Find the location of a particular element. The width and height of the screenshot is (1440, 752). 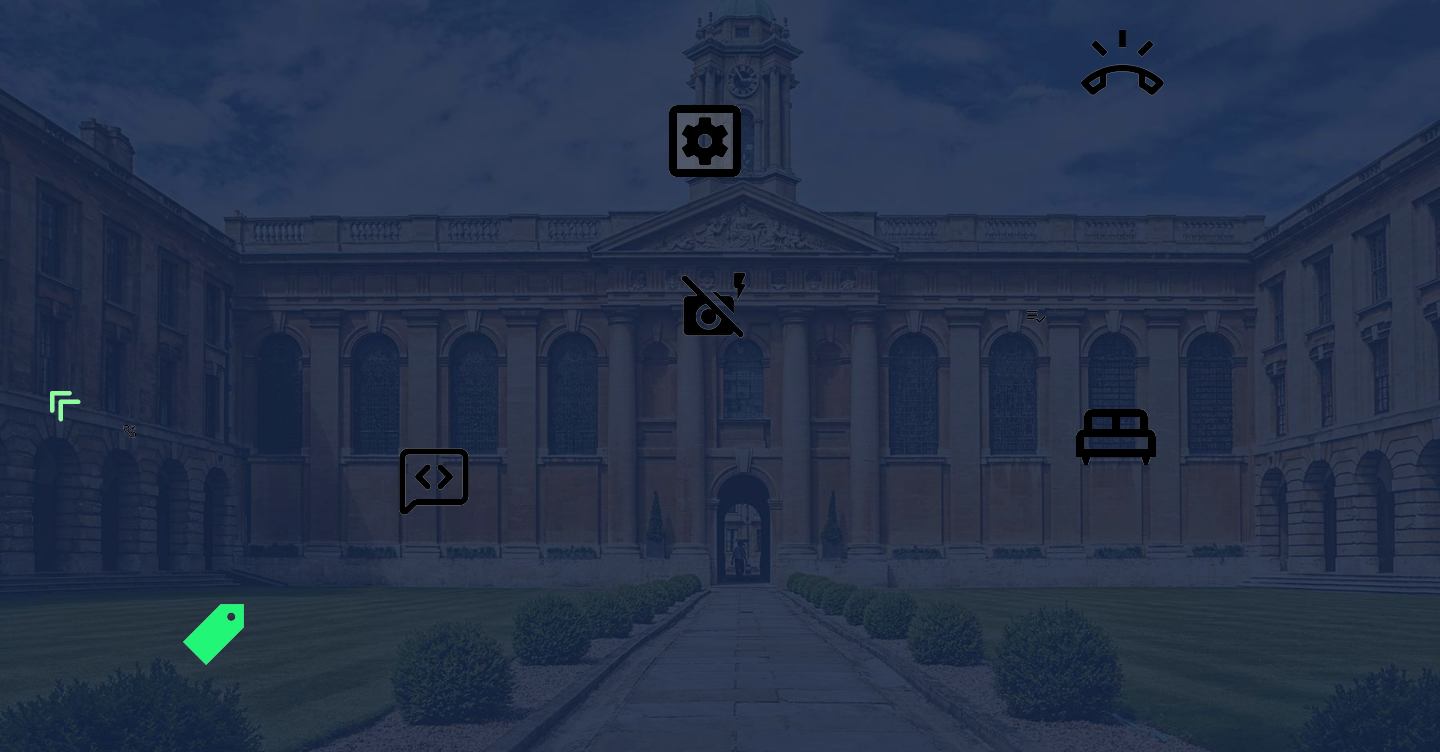

view bedroom or sleeping accommodations is located at coordinates (1116, 437).